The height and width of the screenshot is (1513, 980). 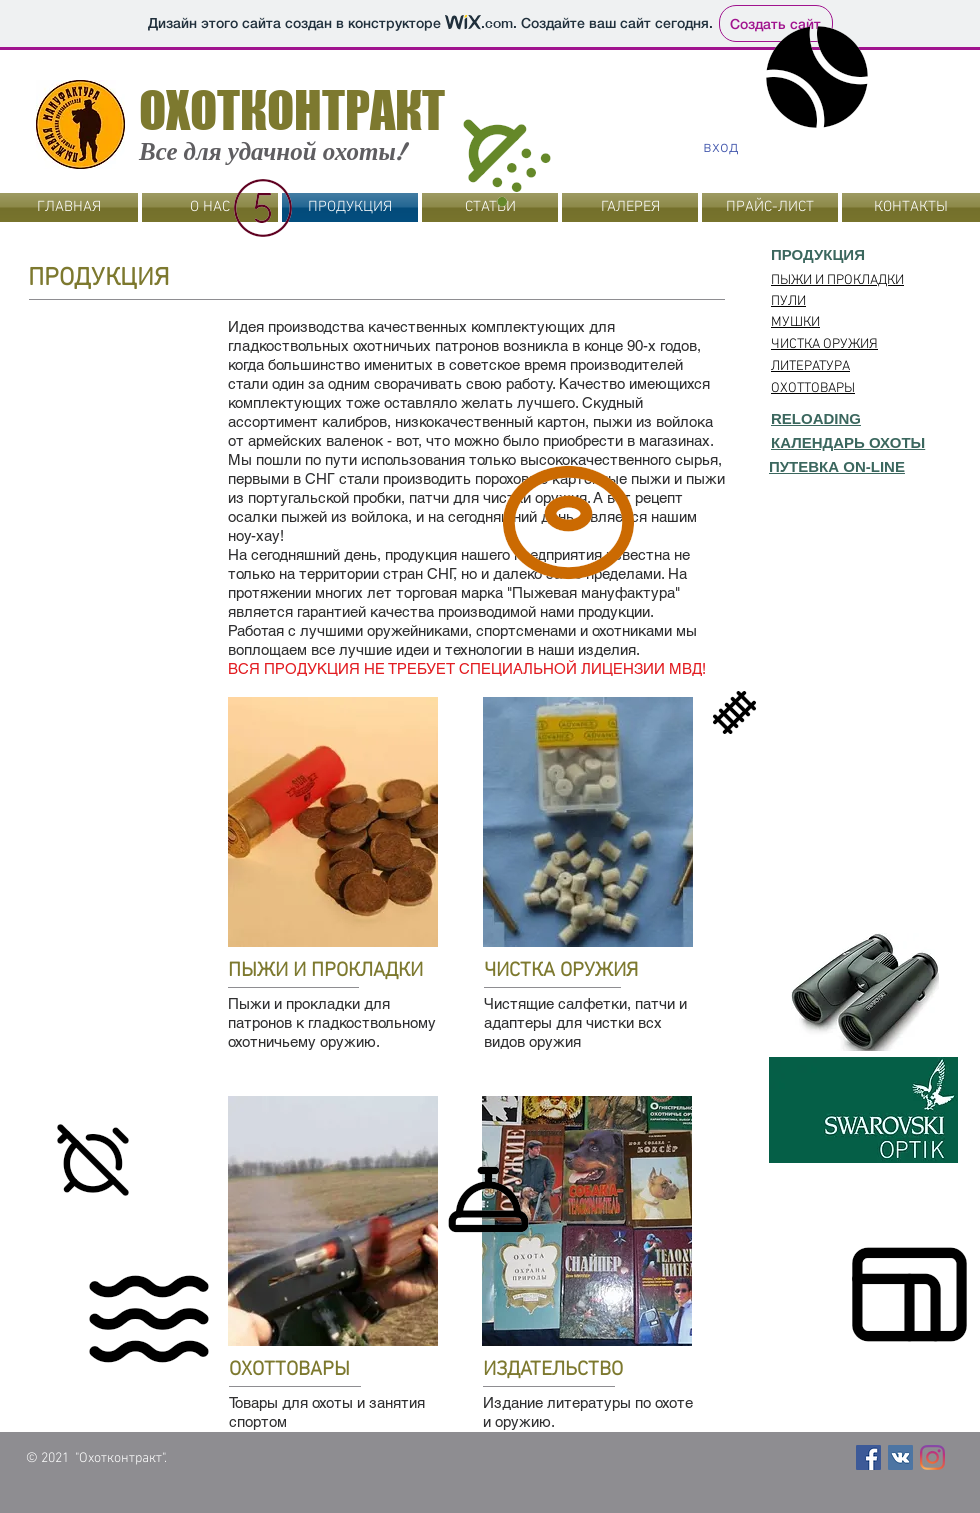 I want to click on select a 3D torus shape in modeling software, so click(x=568, y=519).